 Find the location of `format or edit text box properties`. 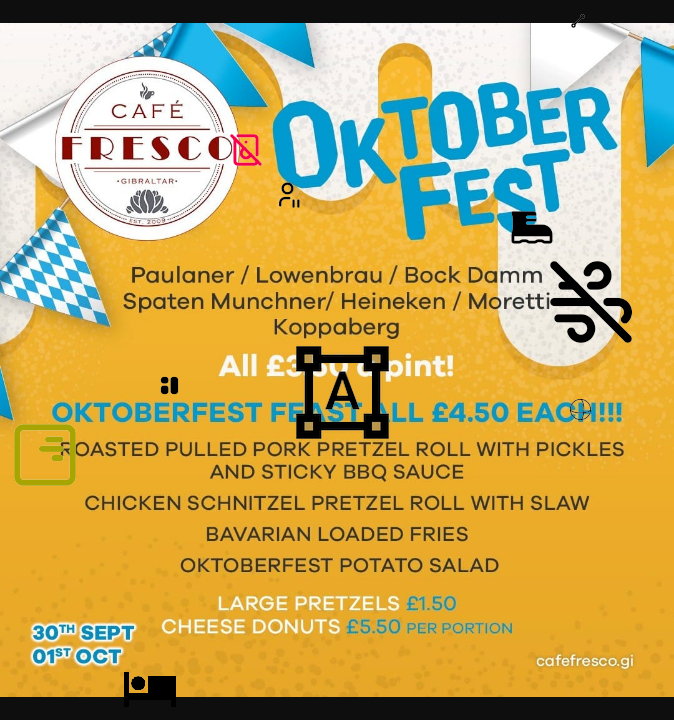

format or edit text box properties is located at coordinates (342, 392).